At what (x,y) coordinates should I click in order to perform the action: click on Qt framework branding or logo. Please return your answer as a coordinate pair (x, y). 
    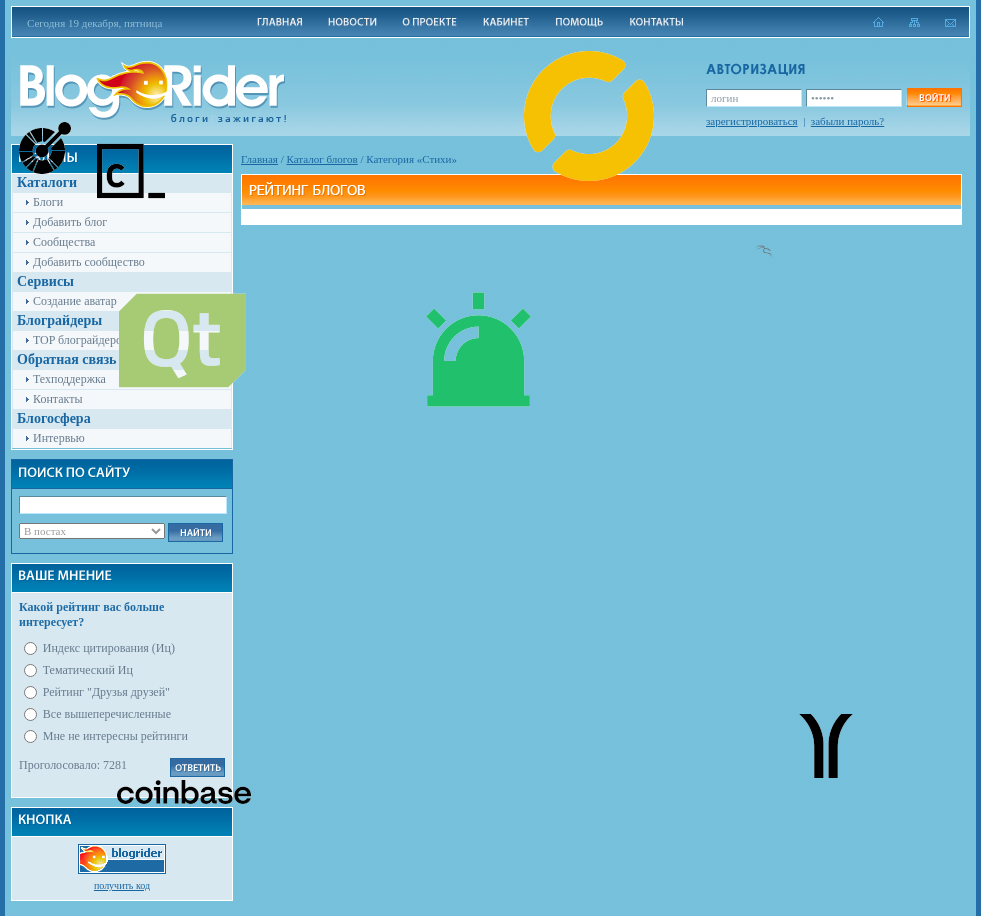
    Looking at the image, I should click on (182, 340).